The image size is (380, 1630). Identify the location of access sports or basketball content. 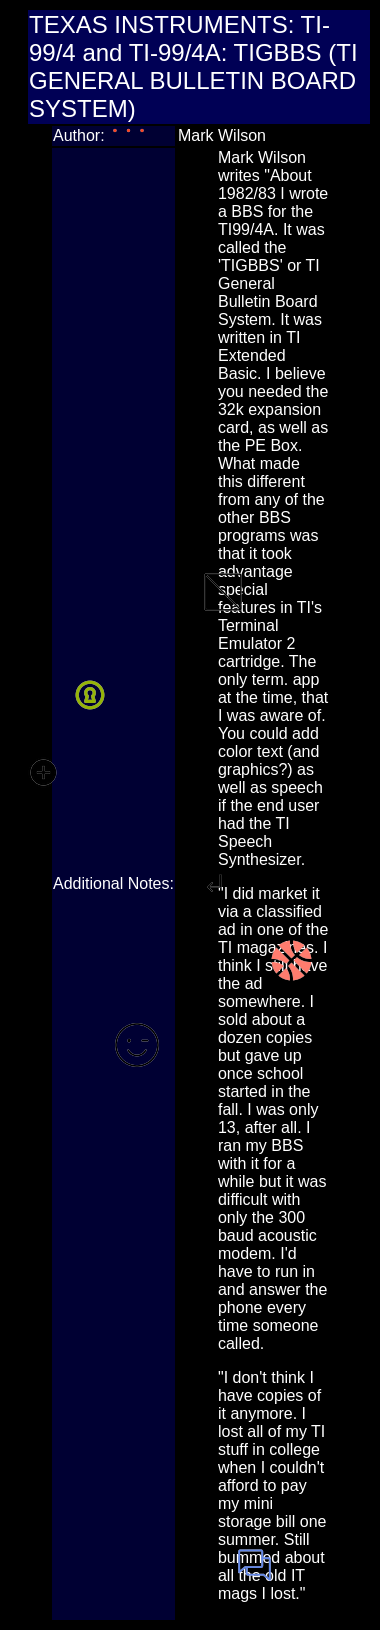
(291, 960).